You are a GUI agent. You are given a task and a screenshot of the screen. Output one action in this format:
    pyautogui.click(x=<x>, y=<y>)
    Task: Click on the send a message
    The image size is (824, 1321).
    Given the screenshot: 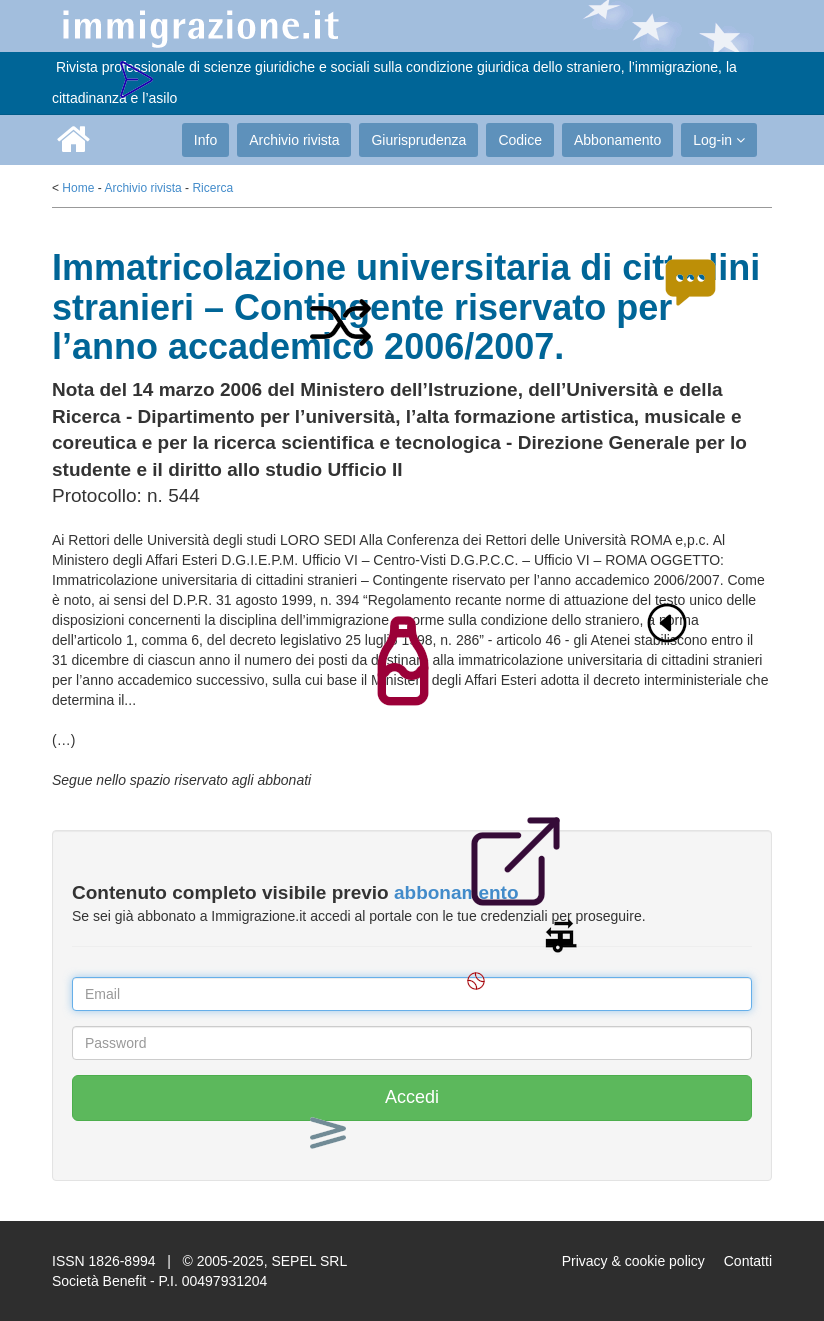 What is the action you would take?
    pyautogui.click(x=134, y=79)
    